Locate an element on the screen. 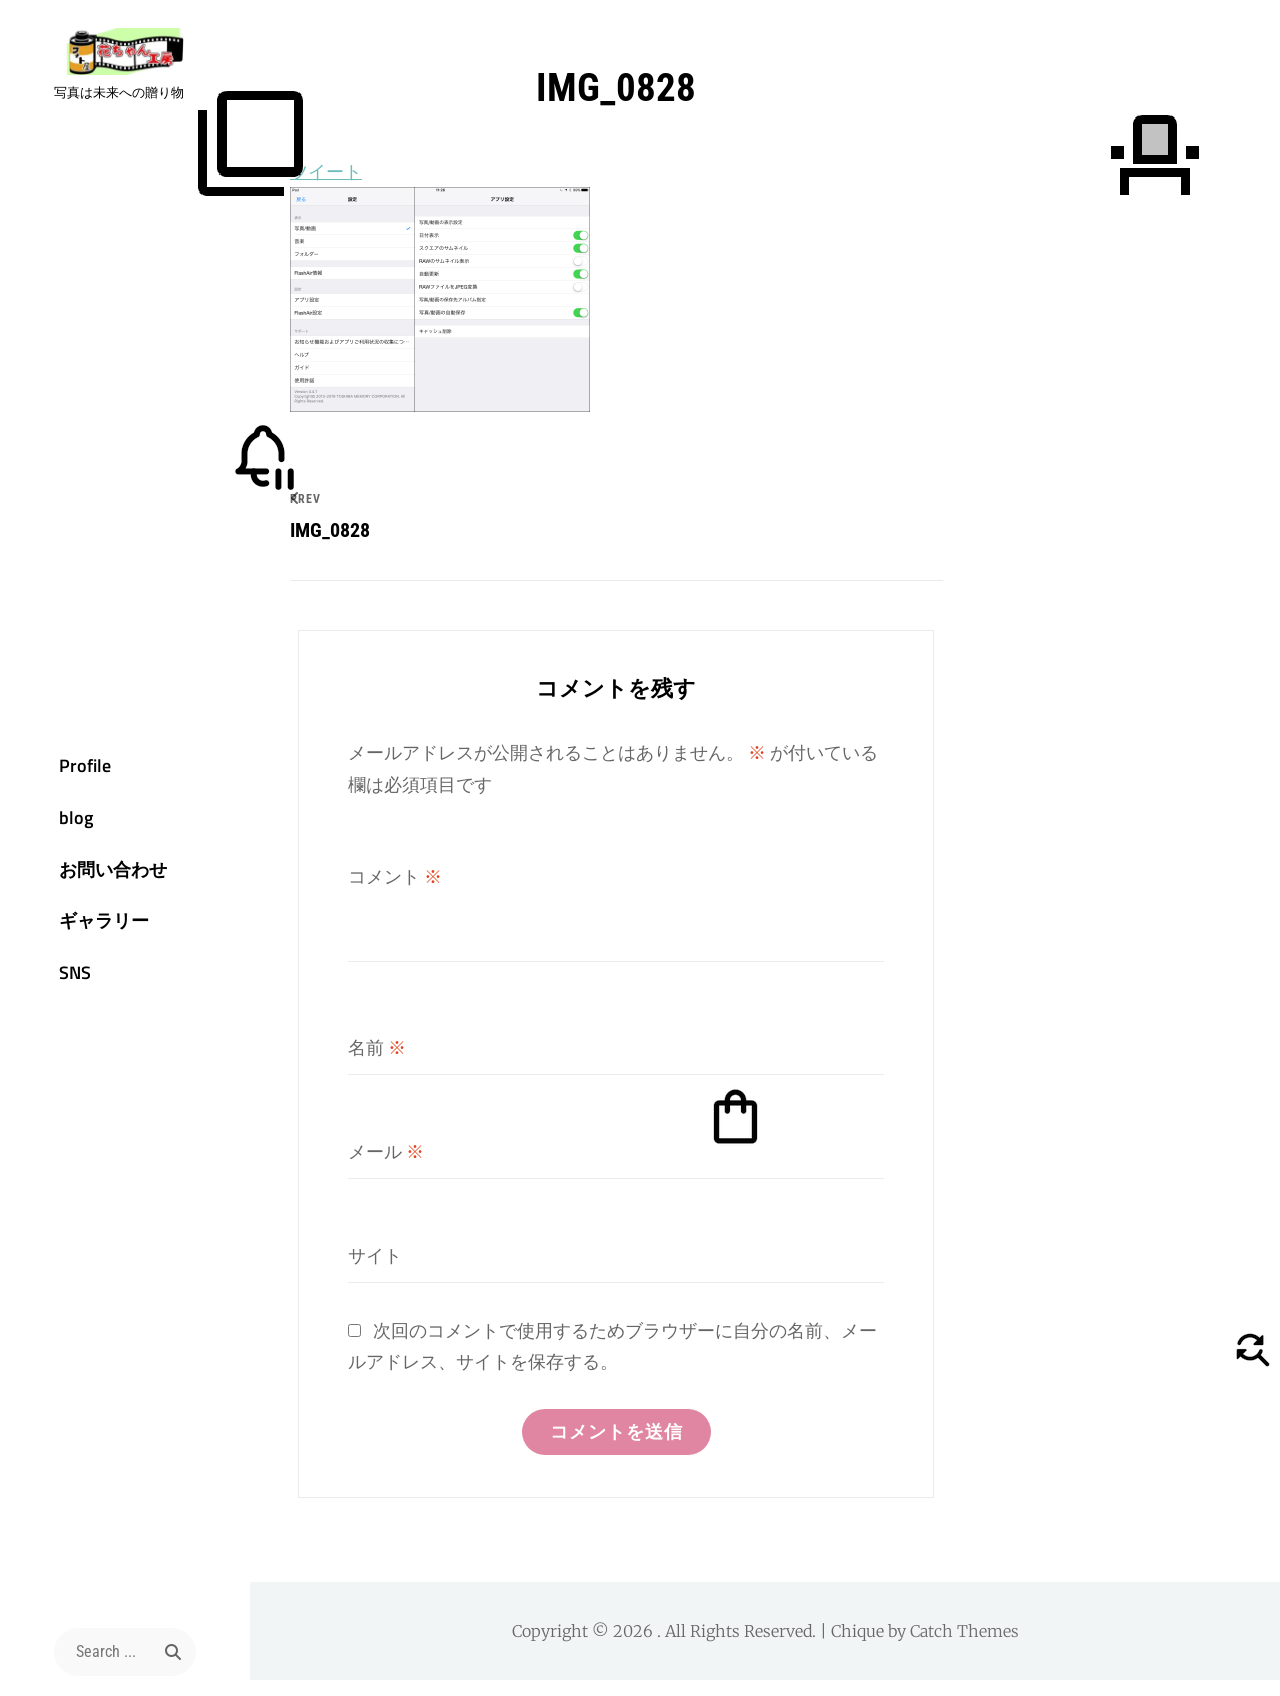 The height and width of the screenshot is (1696, 1280). view or select your seat assignment is located at coordinates (1155, 155).